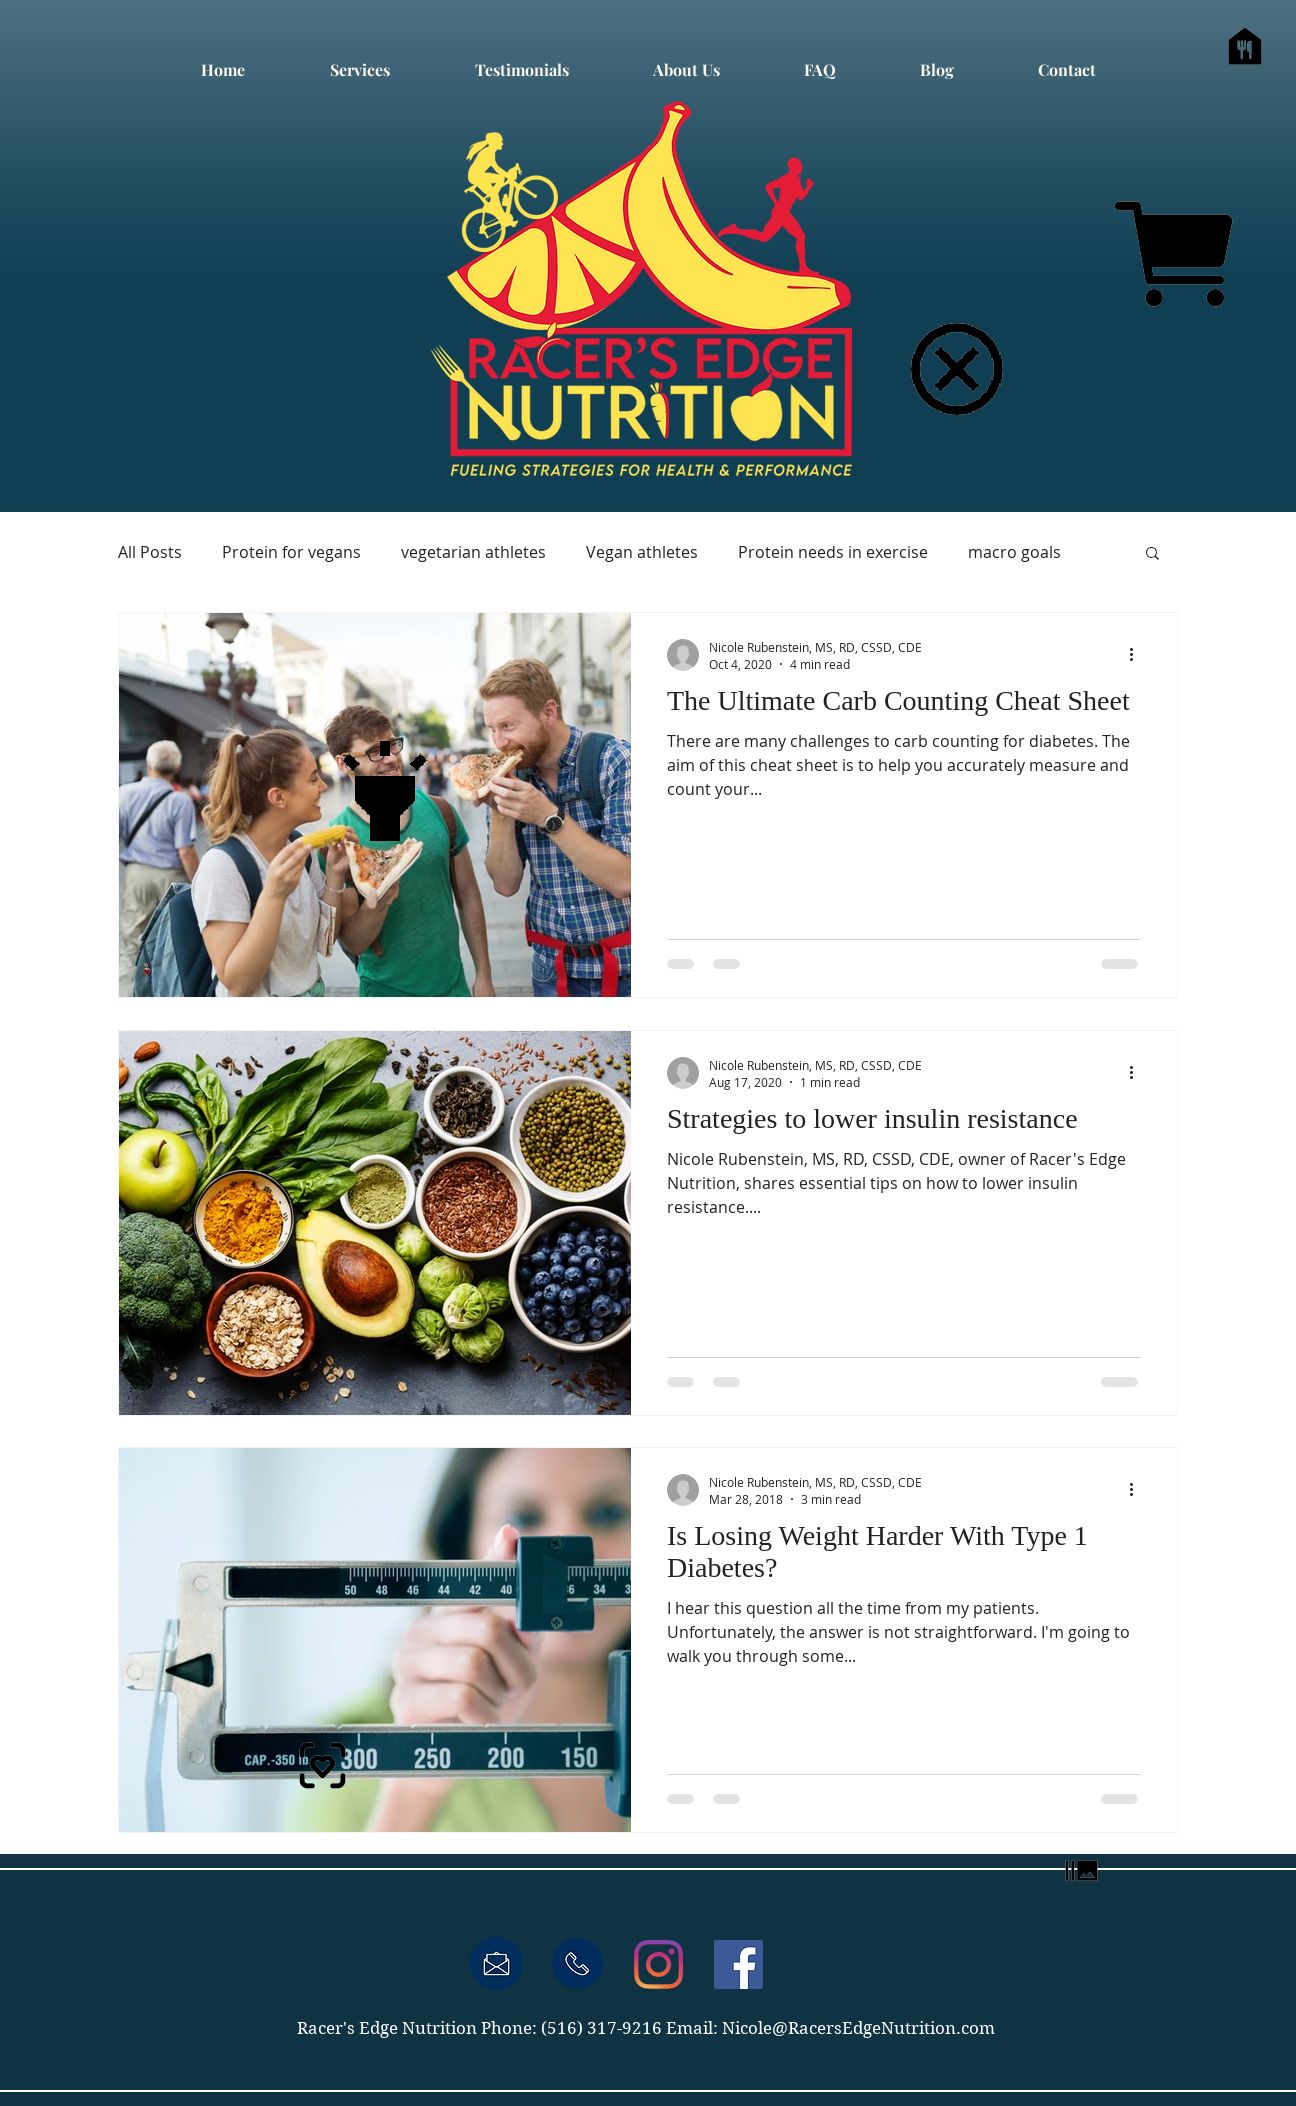 Image resolution: width=1296 pixels, height=2106 pixels. I want to click on highlight selected text, so click(385, 791).